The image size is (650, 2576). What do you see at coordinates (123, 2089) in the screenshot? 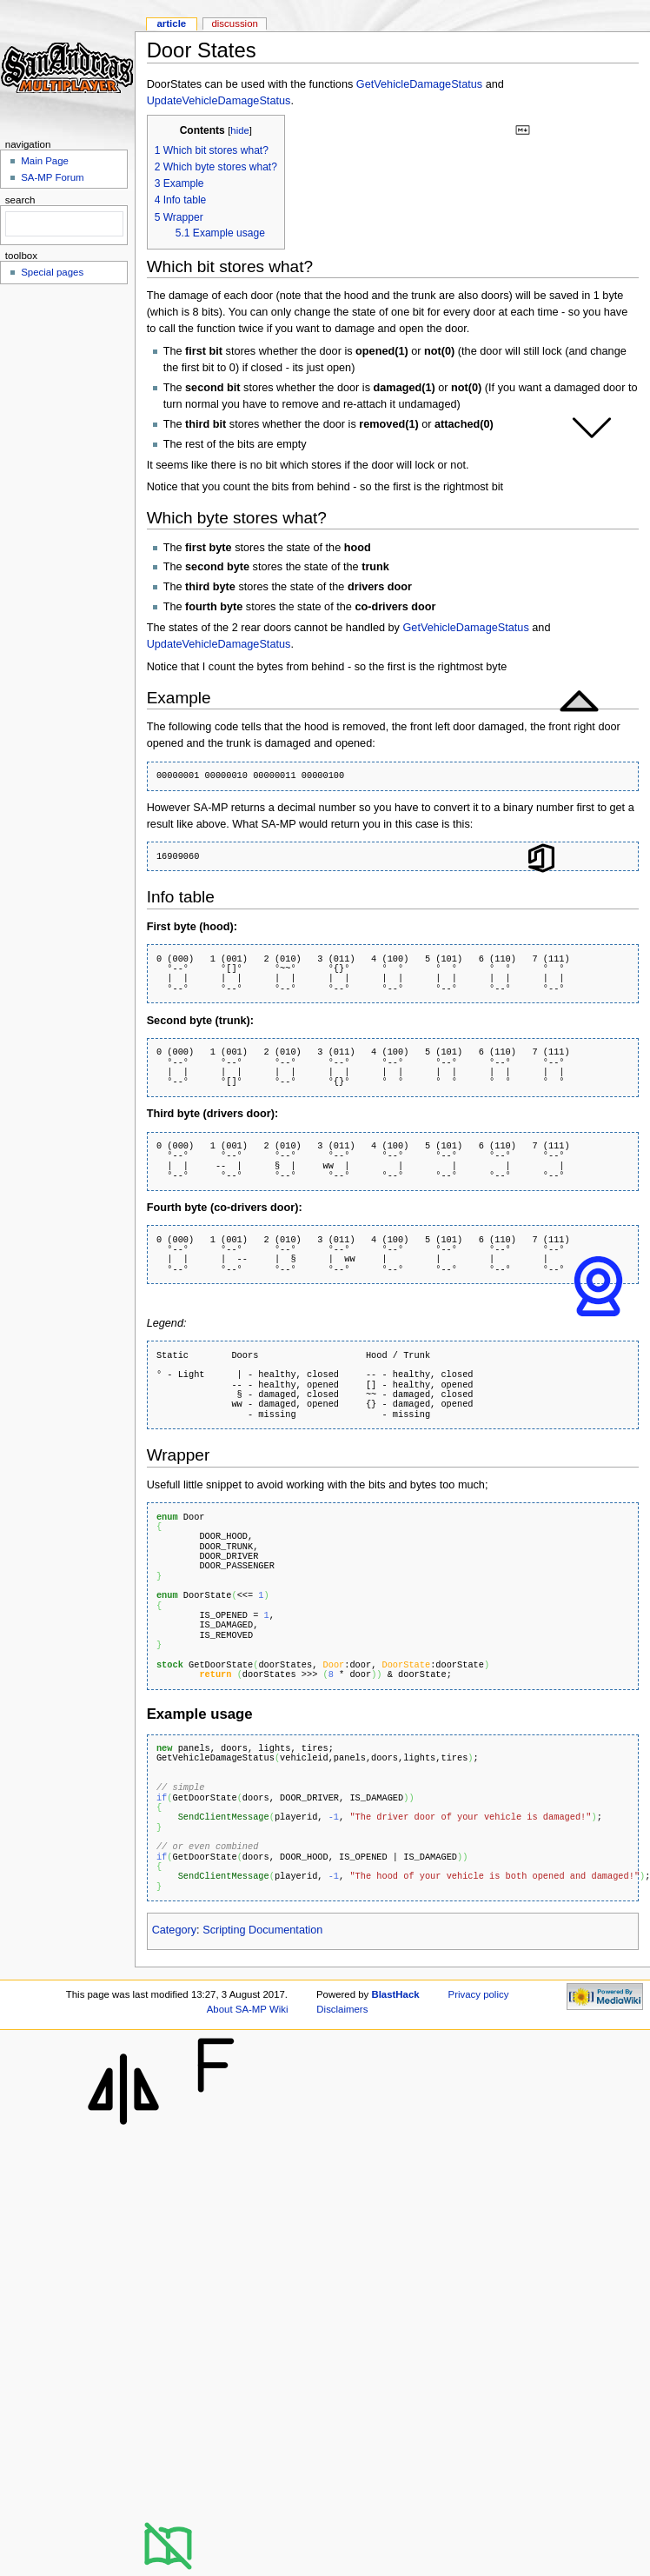
I see `flip image or content vertically` at bounding box center [123, 2089].